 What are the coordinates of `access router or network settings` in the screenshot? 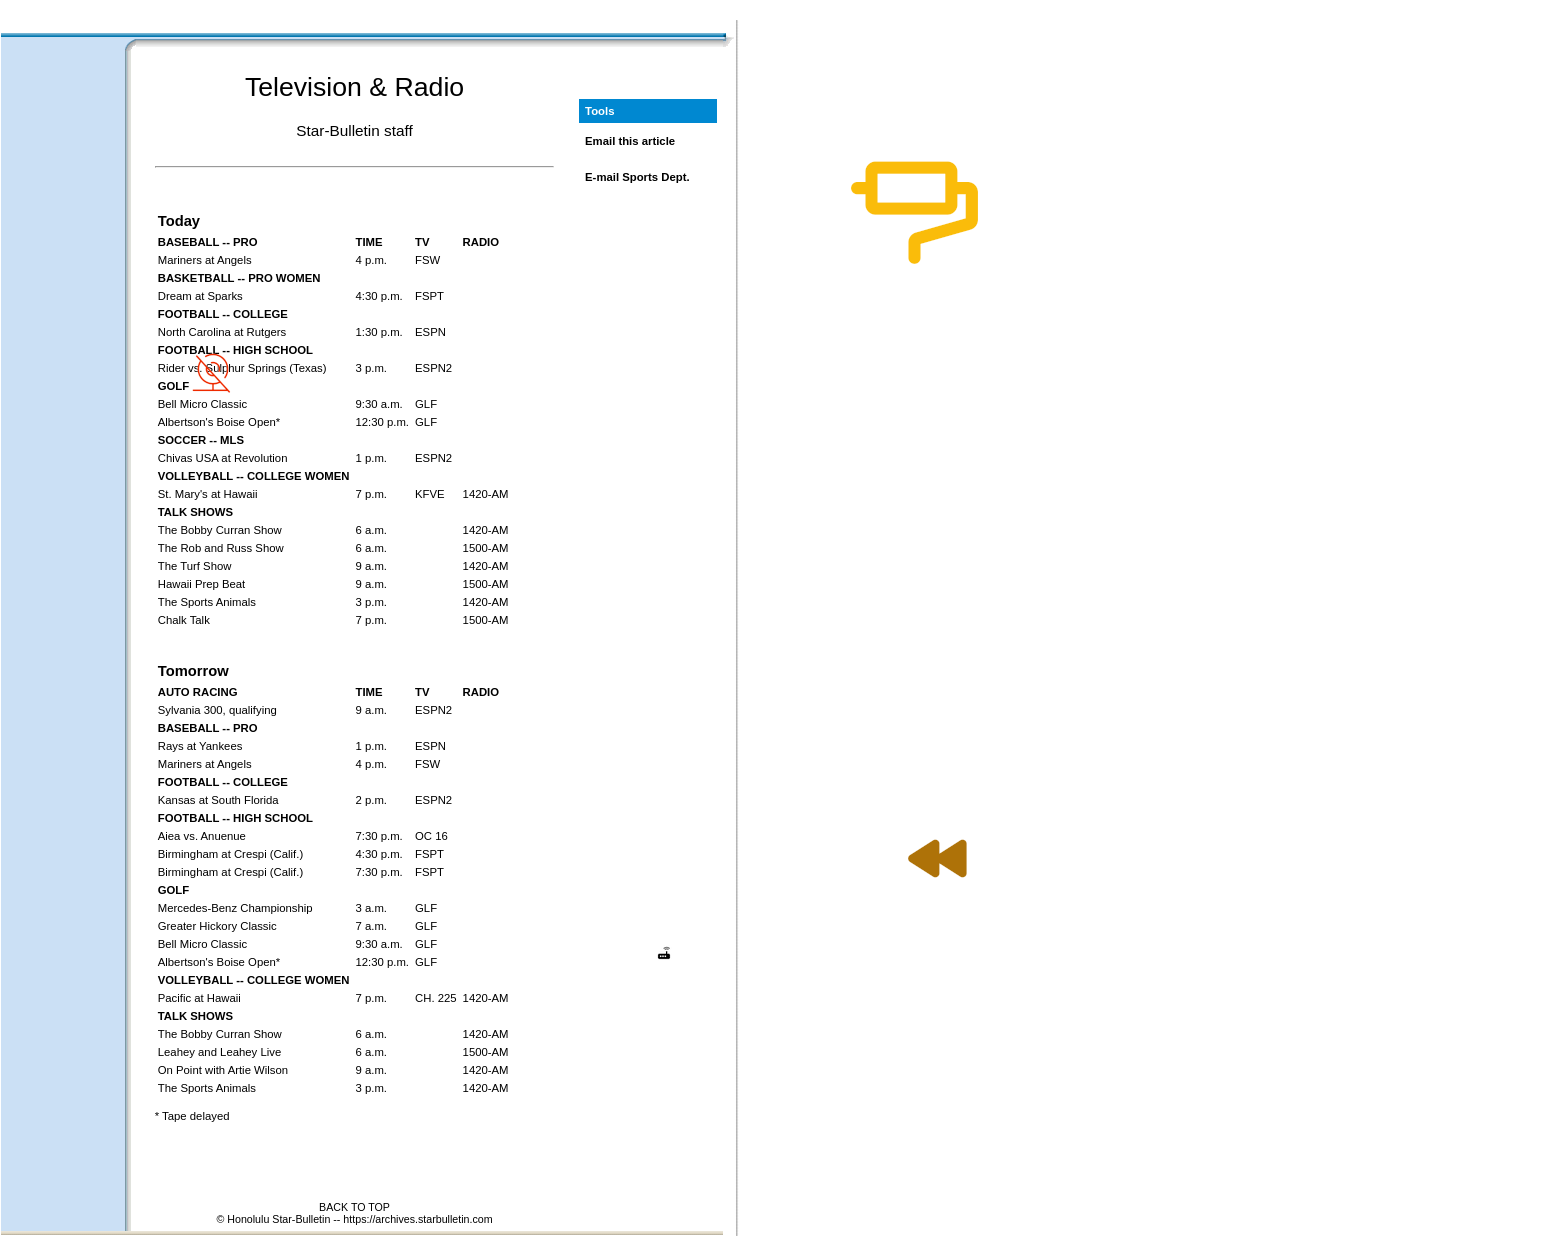 It's located at (664, 953).